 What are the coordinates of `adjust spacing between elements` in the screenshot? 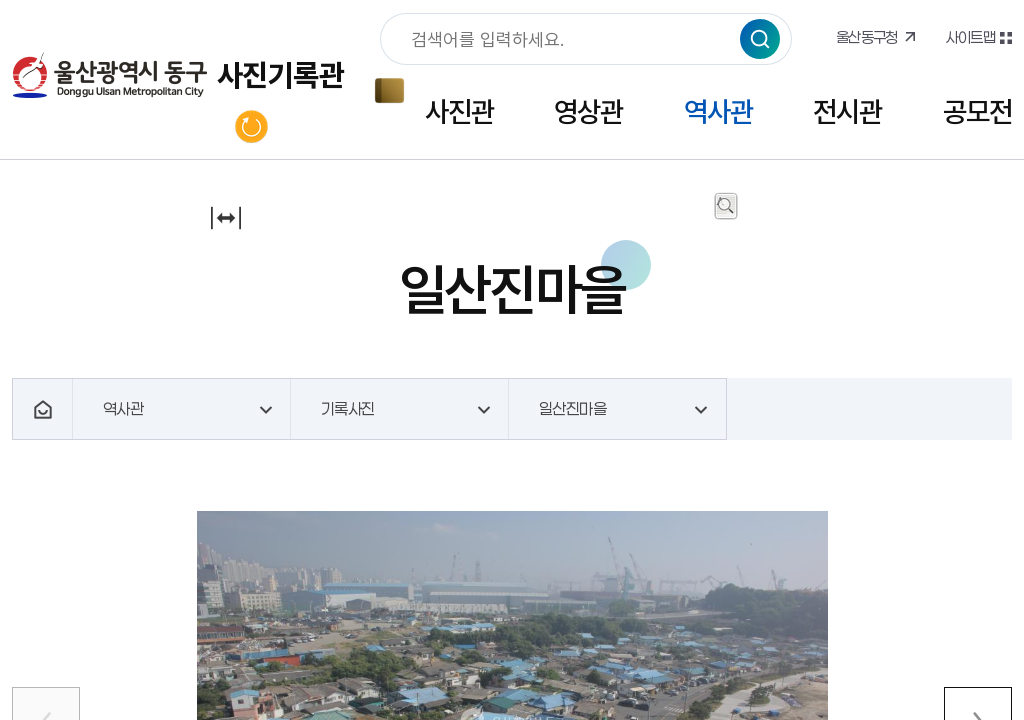 It's located at (226, 218).